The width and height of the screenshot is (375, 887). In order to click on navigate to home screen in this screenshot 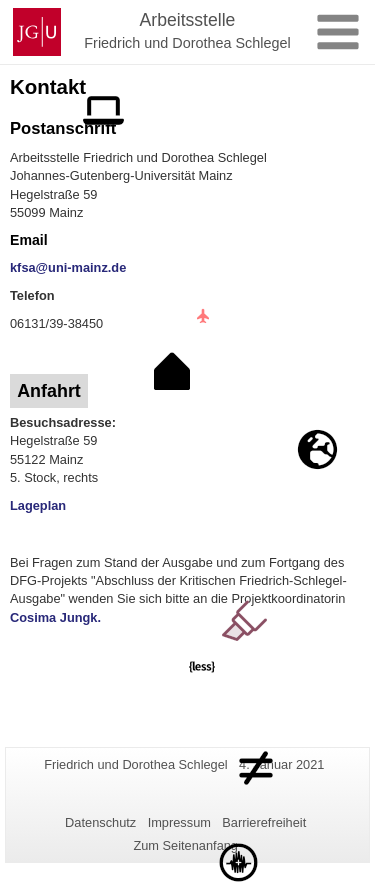, I will do `click(172, 372)`.